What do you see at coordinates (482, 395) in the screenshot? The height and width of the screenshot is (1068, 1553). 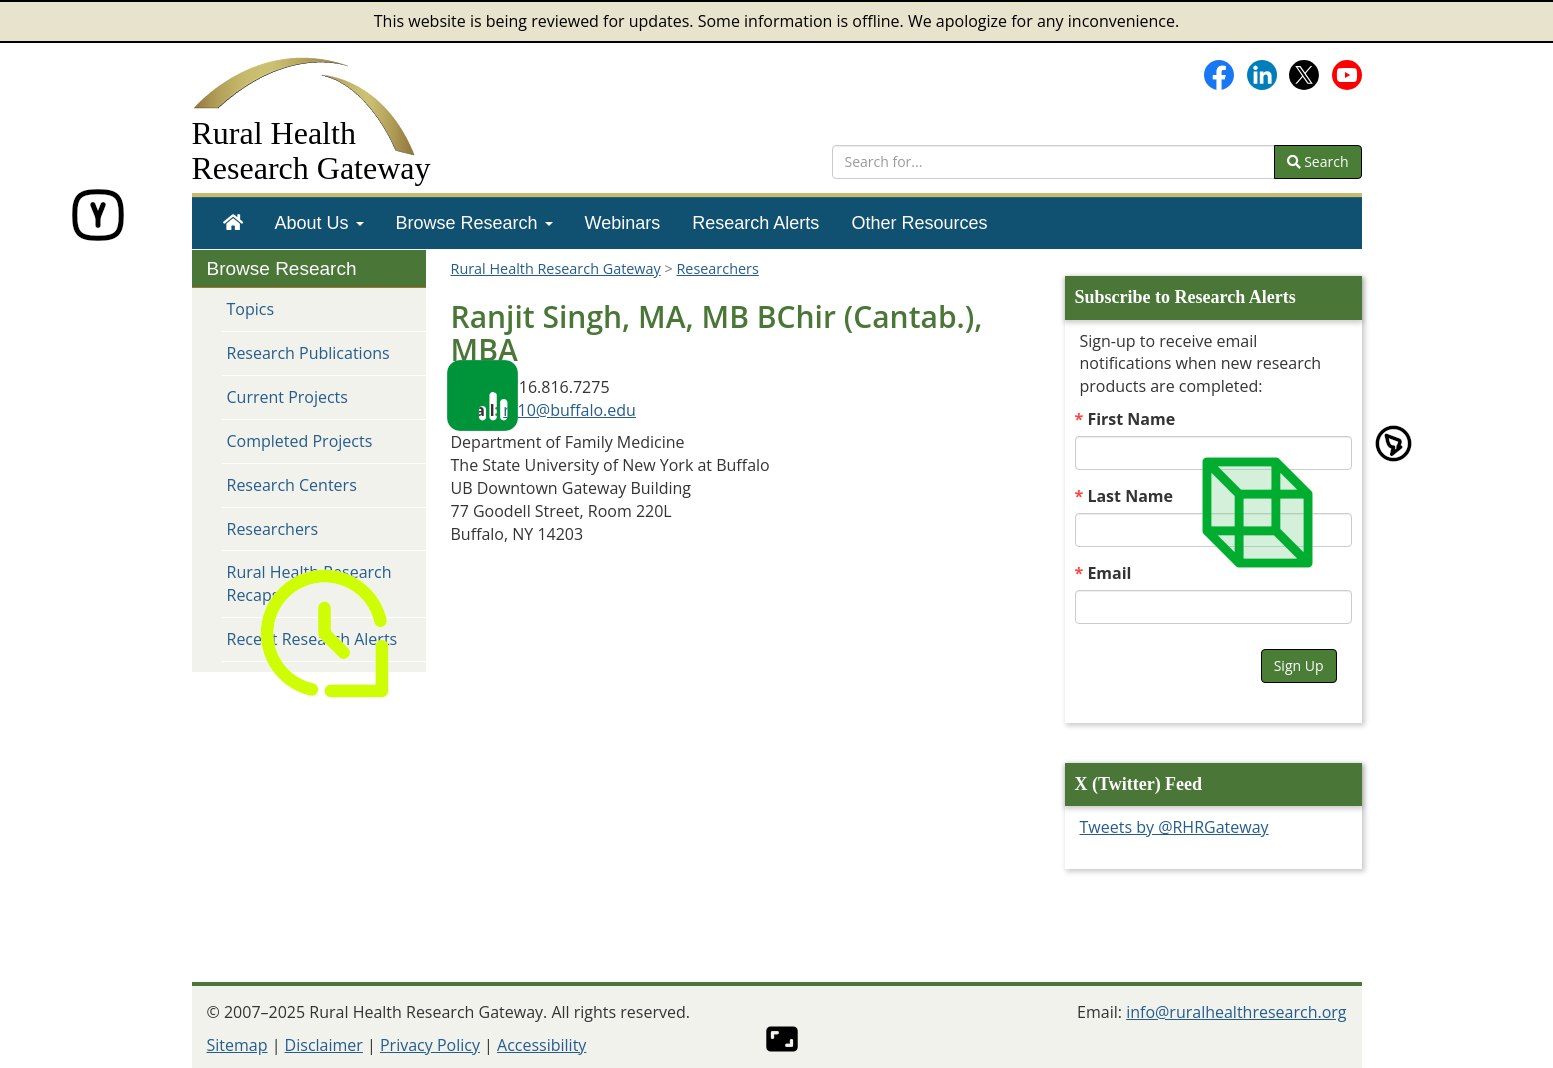 I see `align content to bottom-right corner` at bounding box center [482, 395].